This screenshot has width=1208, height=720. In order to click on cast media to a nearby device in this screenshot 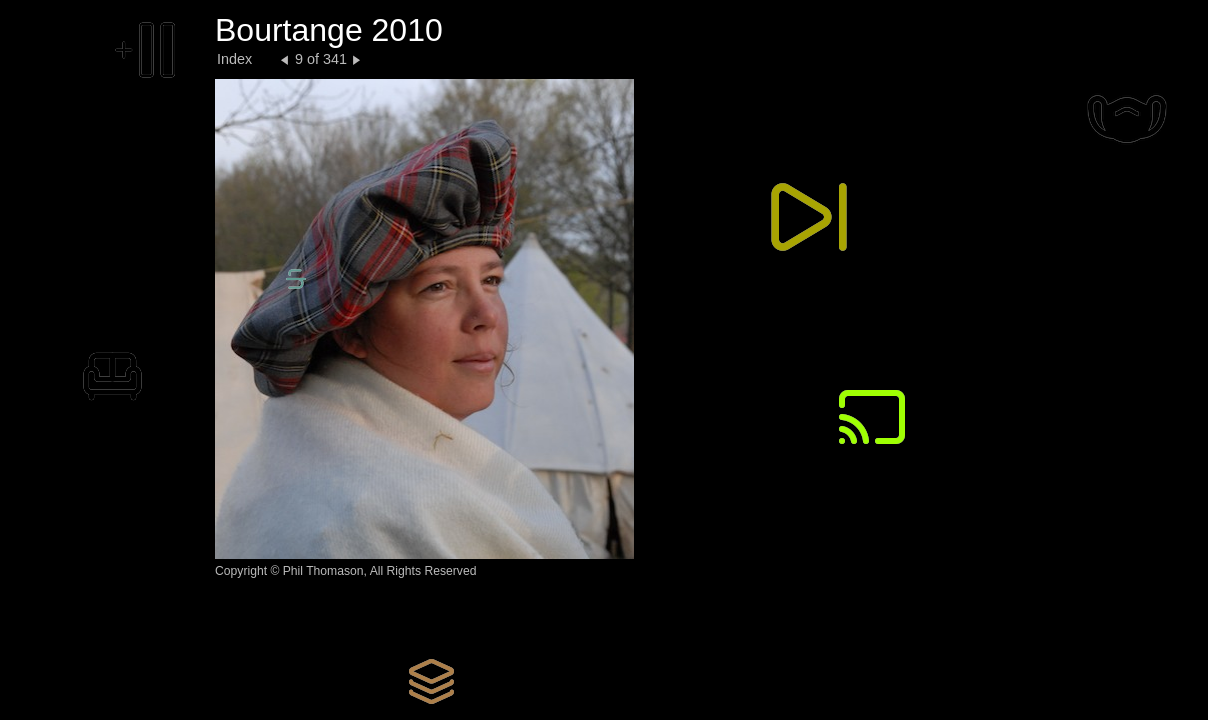, I will do `click(872, 417)`.